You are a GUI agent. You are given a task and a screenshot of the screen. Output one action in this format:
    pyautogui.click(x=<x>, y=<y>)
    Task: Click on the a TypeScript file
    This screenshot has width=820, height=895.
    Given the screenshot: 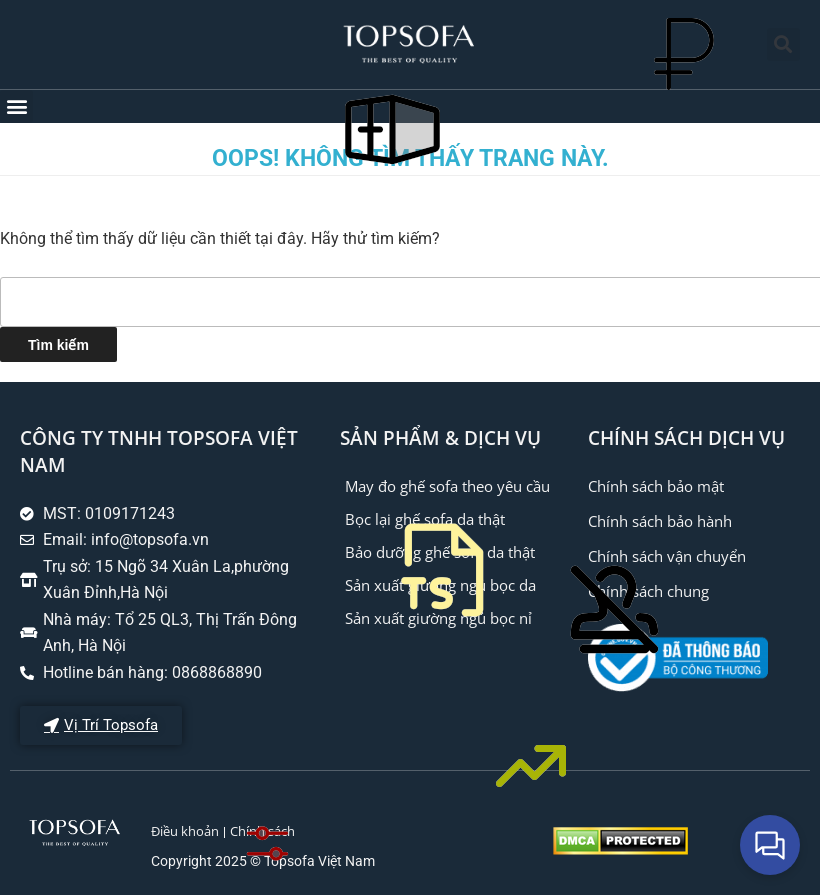 What is the action you would take?
    pyautogui.click(x=444, y=570)
    